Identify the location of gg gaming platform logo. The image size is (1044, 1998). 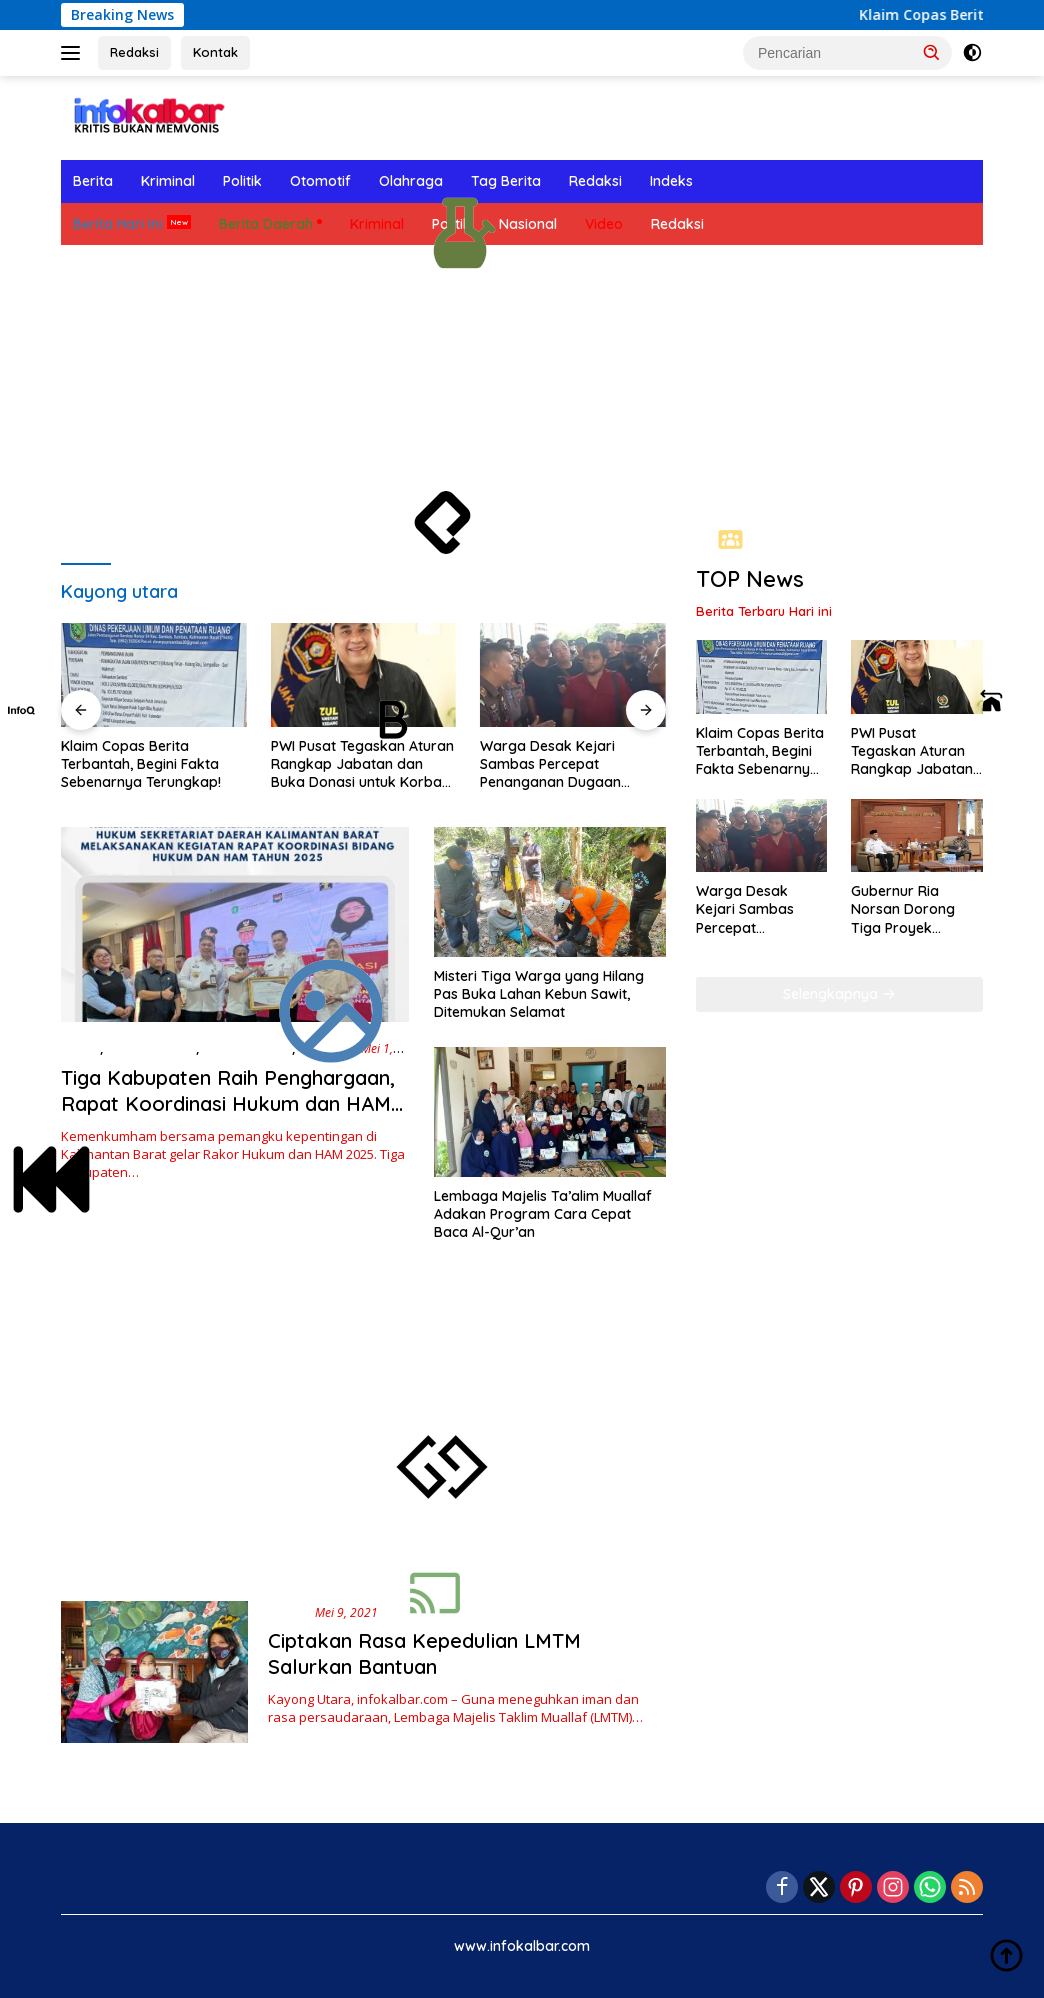
(442, 1467).